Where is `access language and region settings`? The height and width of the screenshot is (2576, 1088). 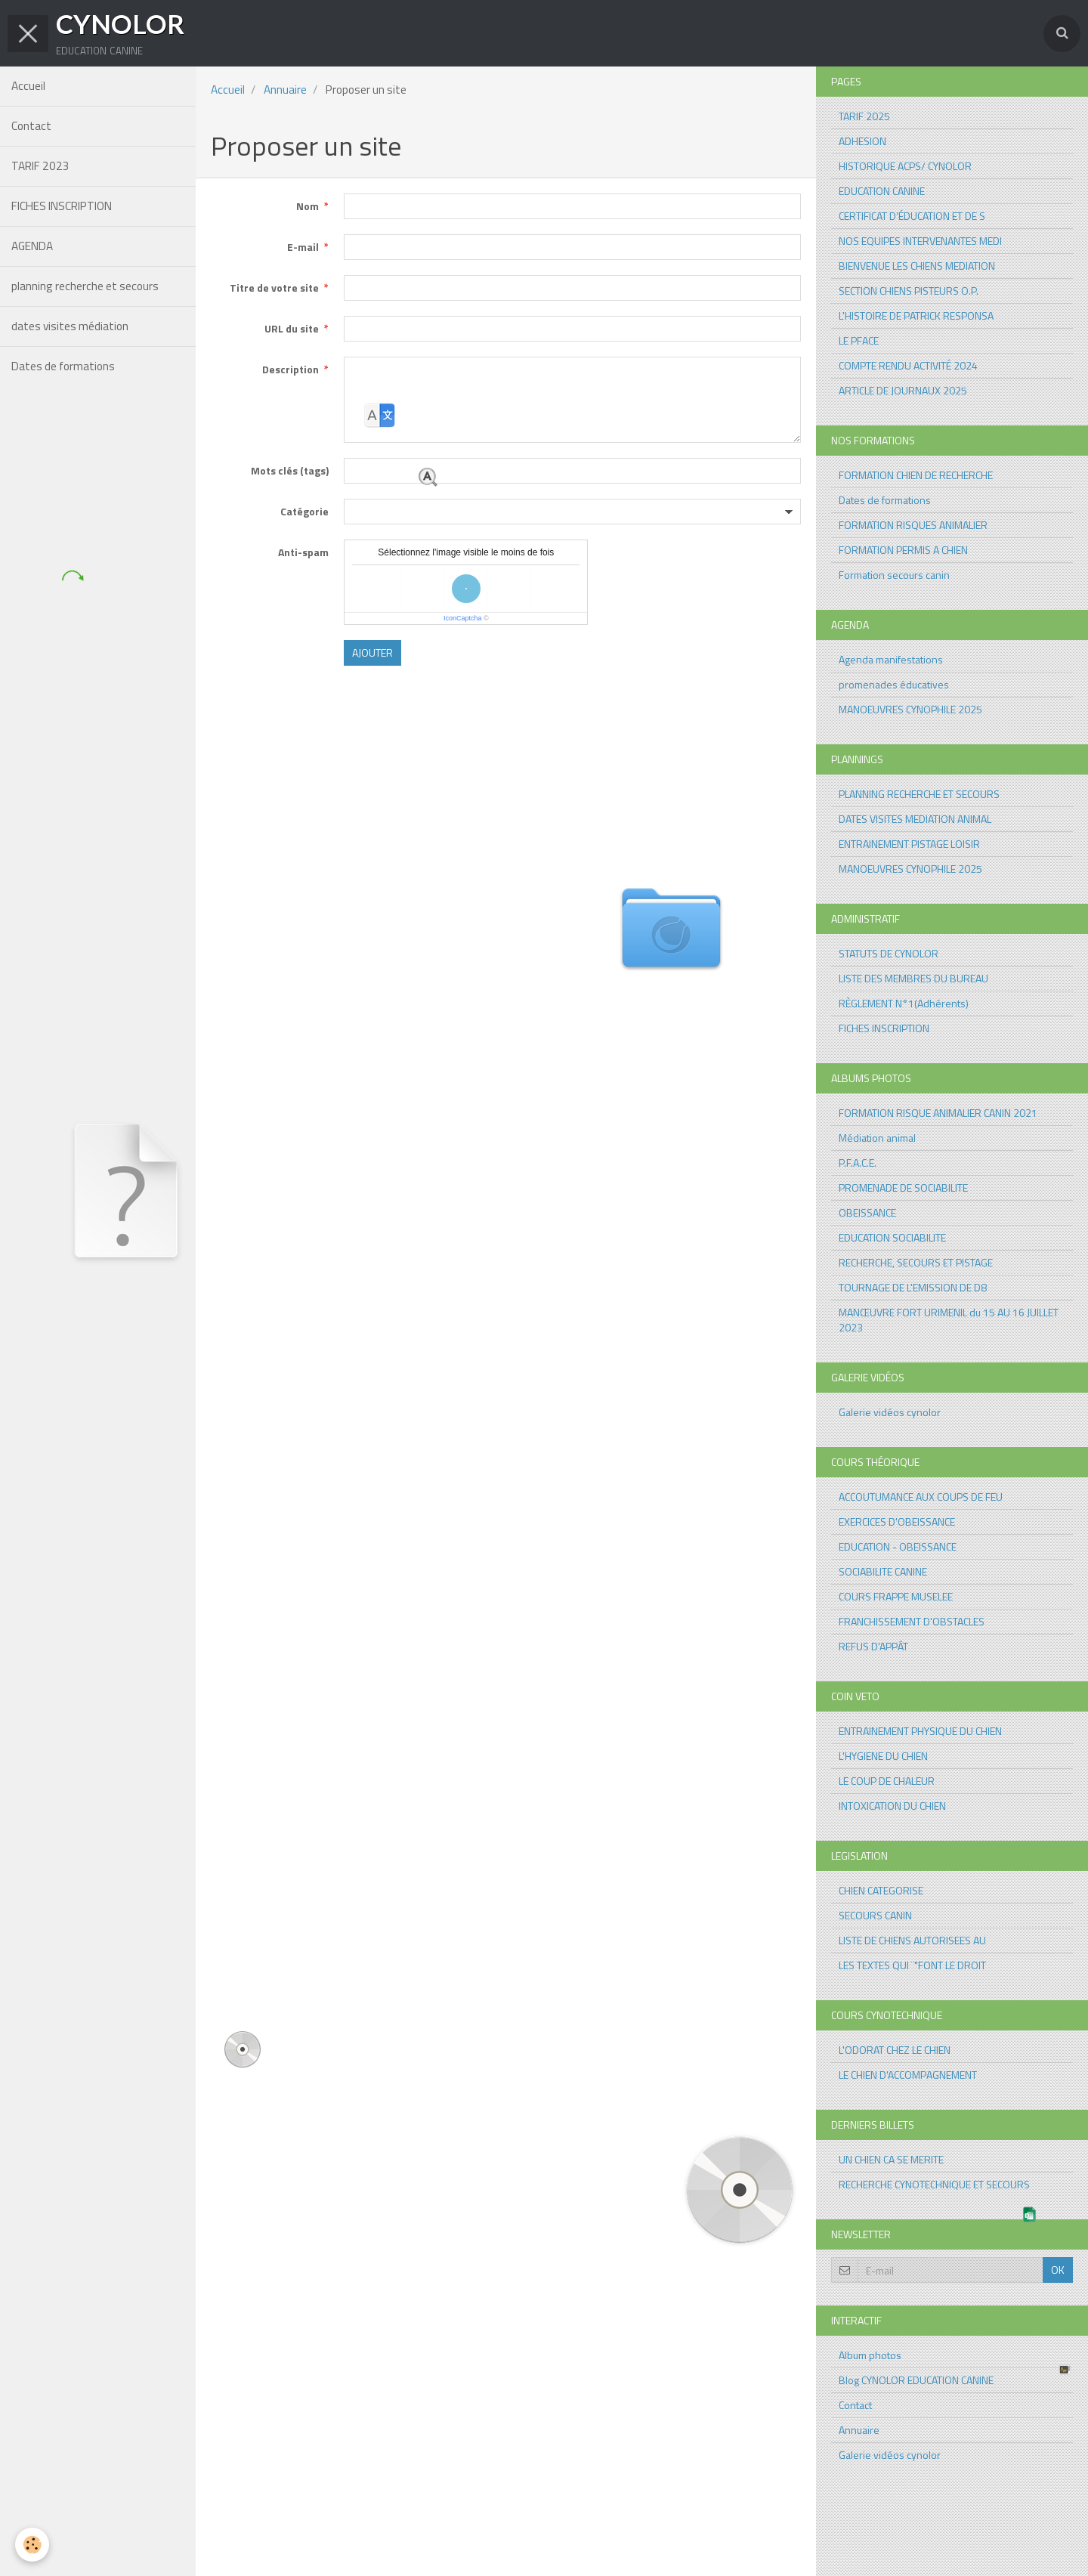 access language and region settings is located at coordinates (379, 415).